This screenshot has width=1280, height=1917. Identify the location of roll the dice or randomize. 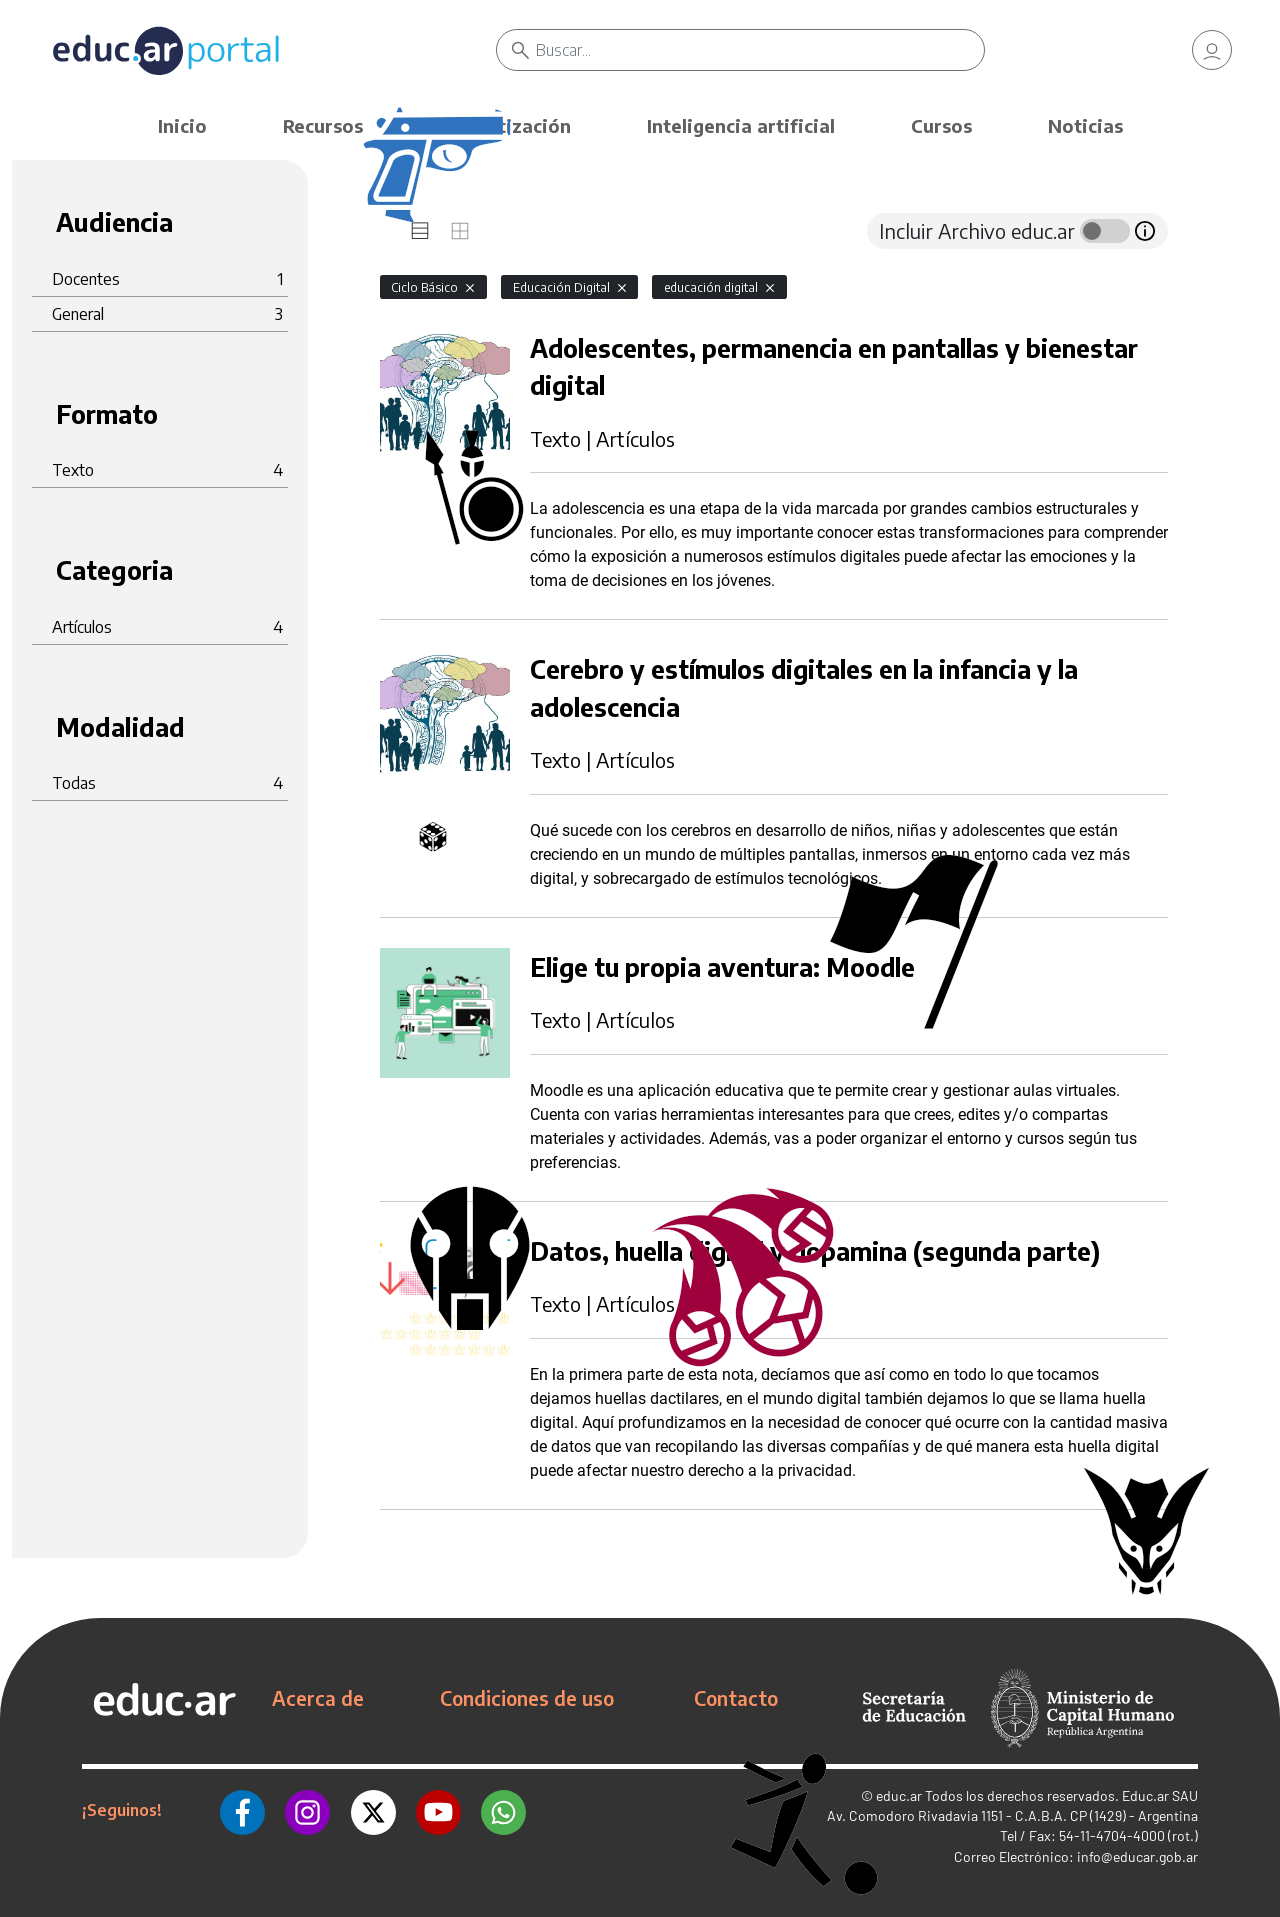
(433, 837).